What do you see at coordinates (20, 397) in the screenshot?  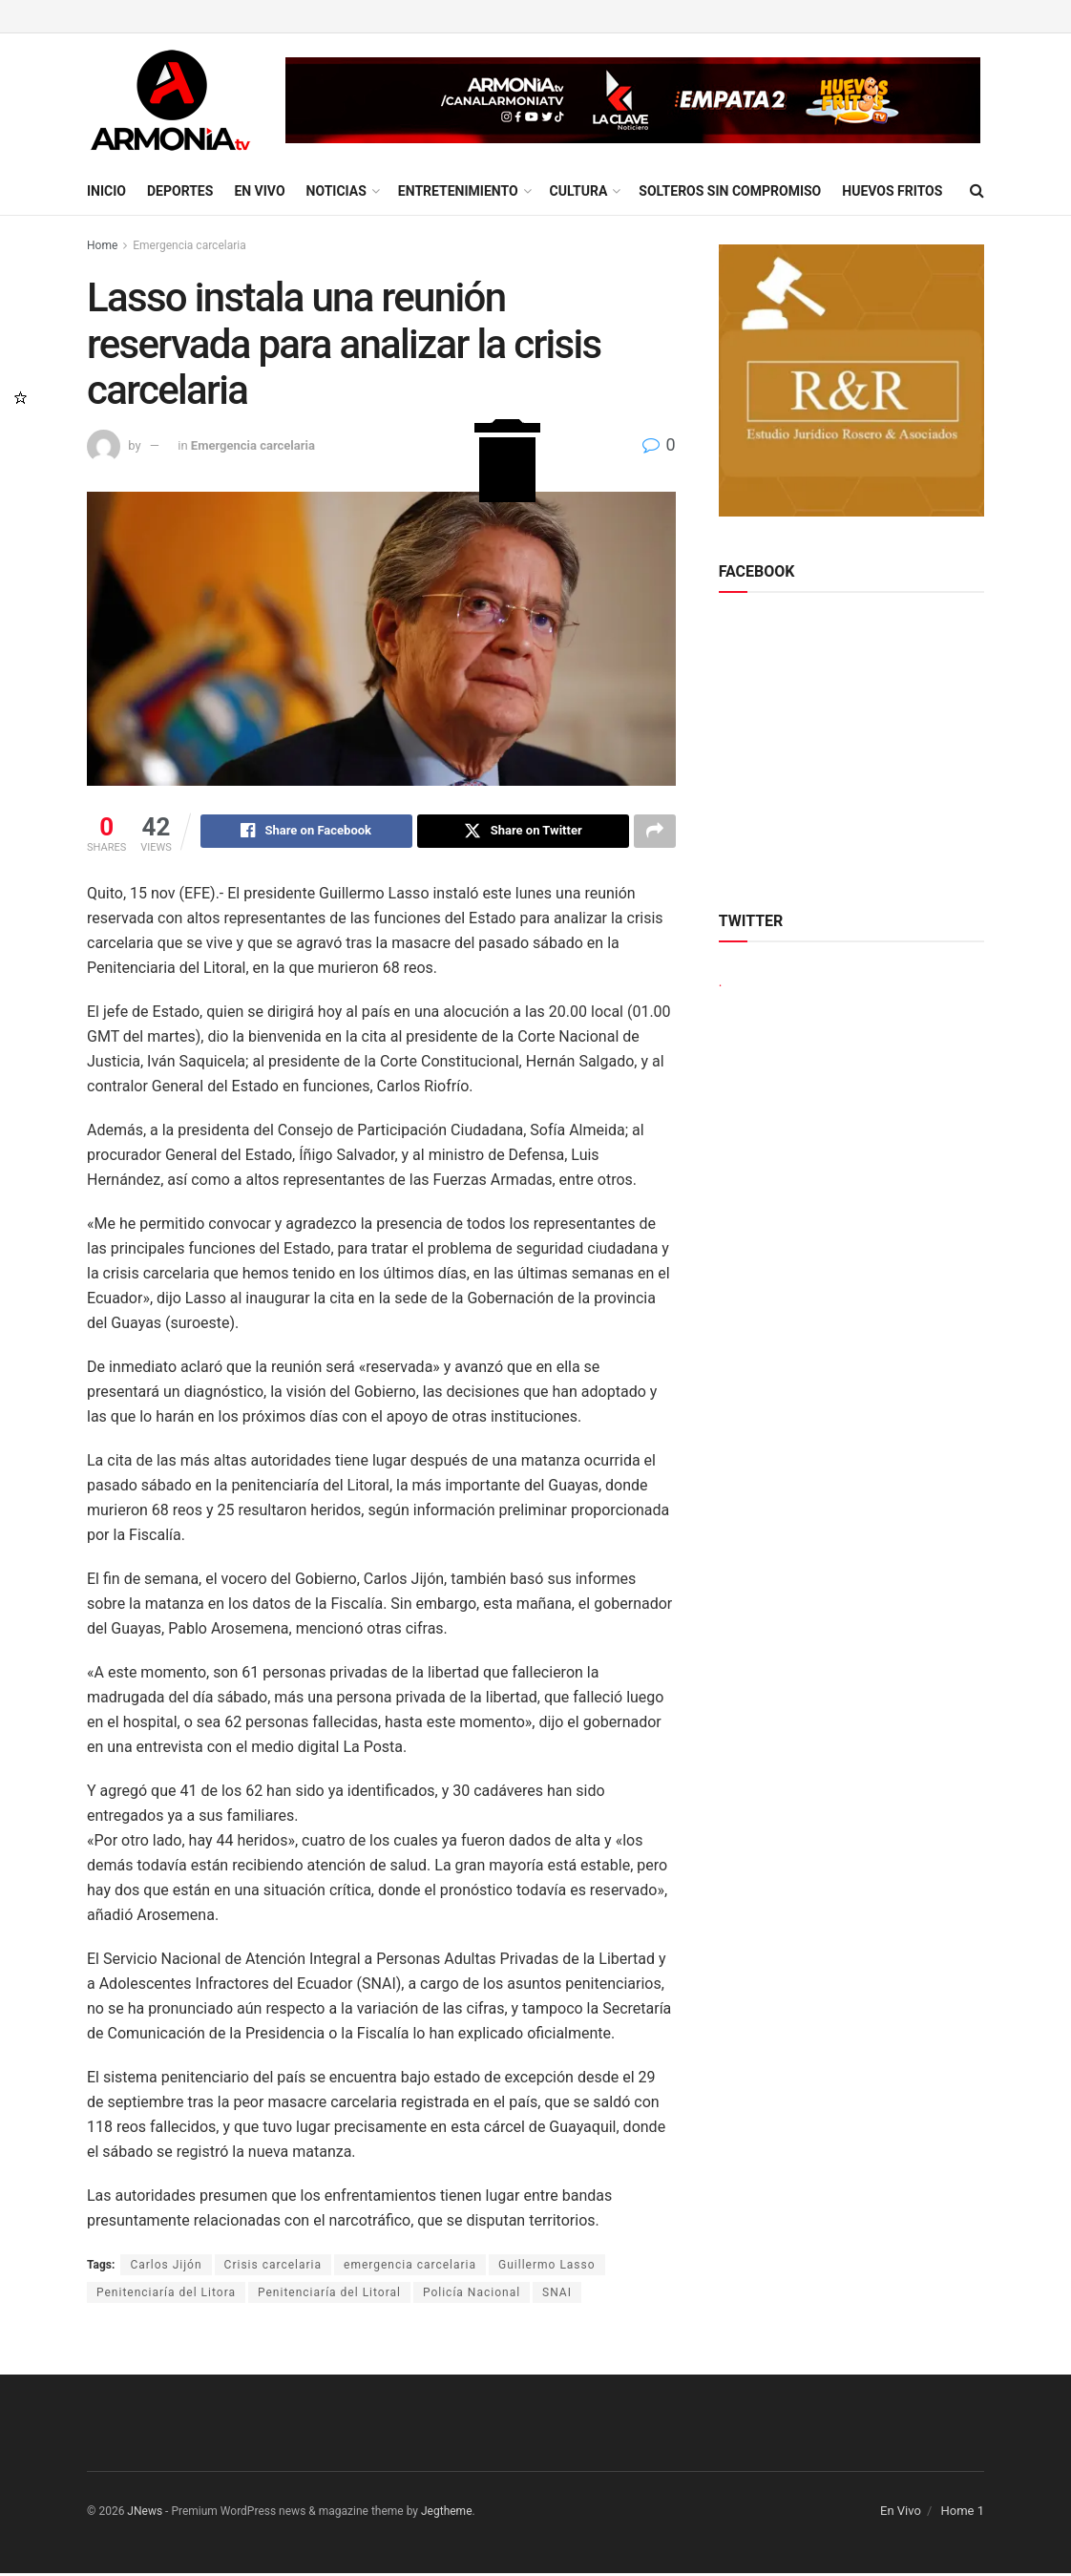 I see `add item to favorites` at bounding box center [20, 397].